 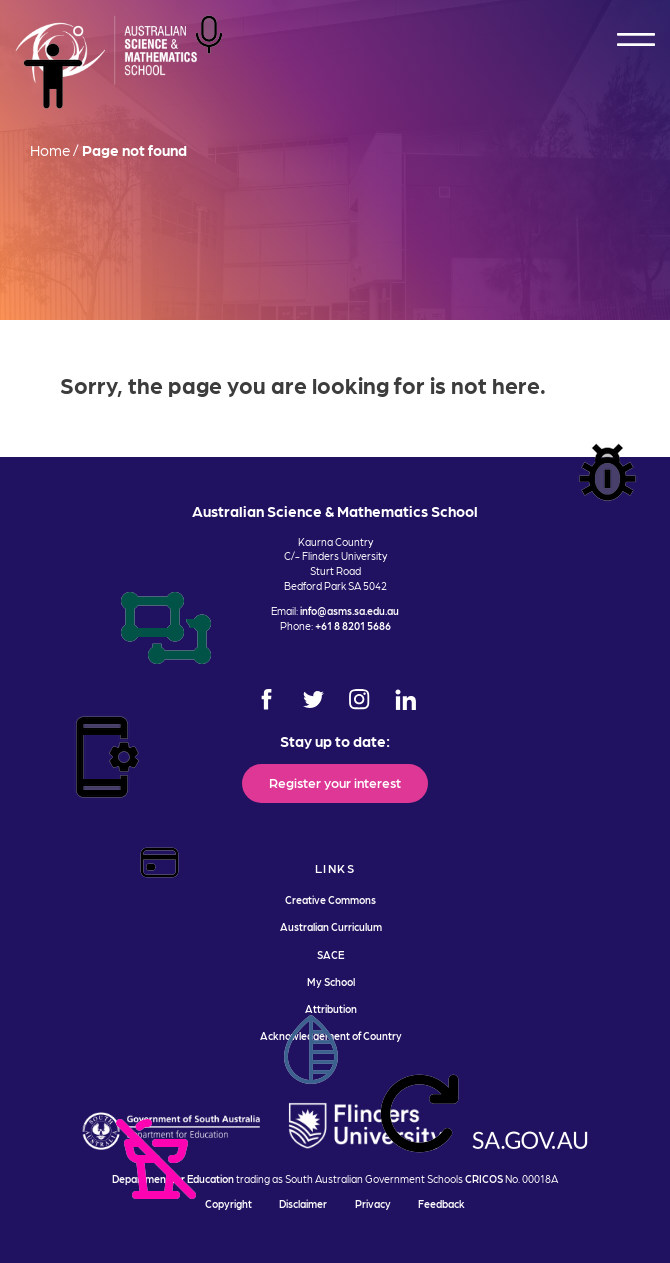 What do you see at coordinates (419, 1113) in the screenshot?
I see `redo the last action` at bounding box center [419, 1113].